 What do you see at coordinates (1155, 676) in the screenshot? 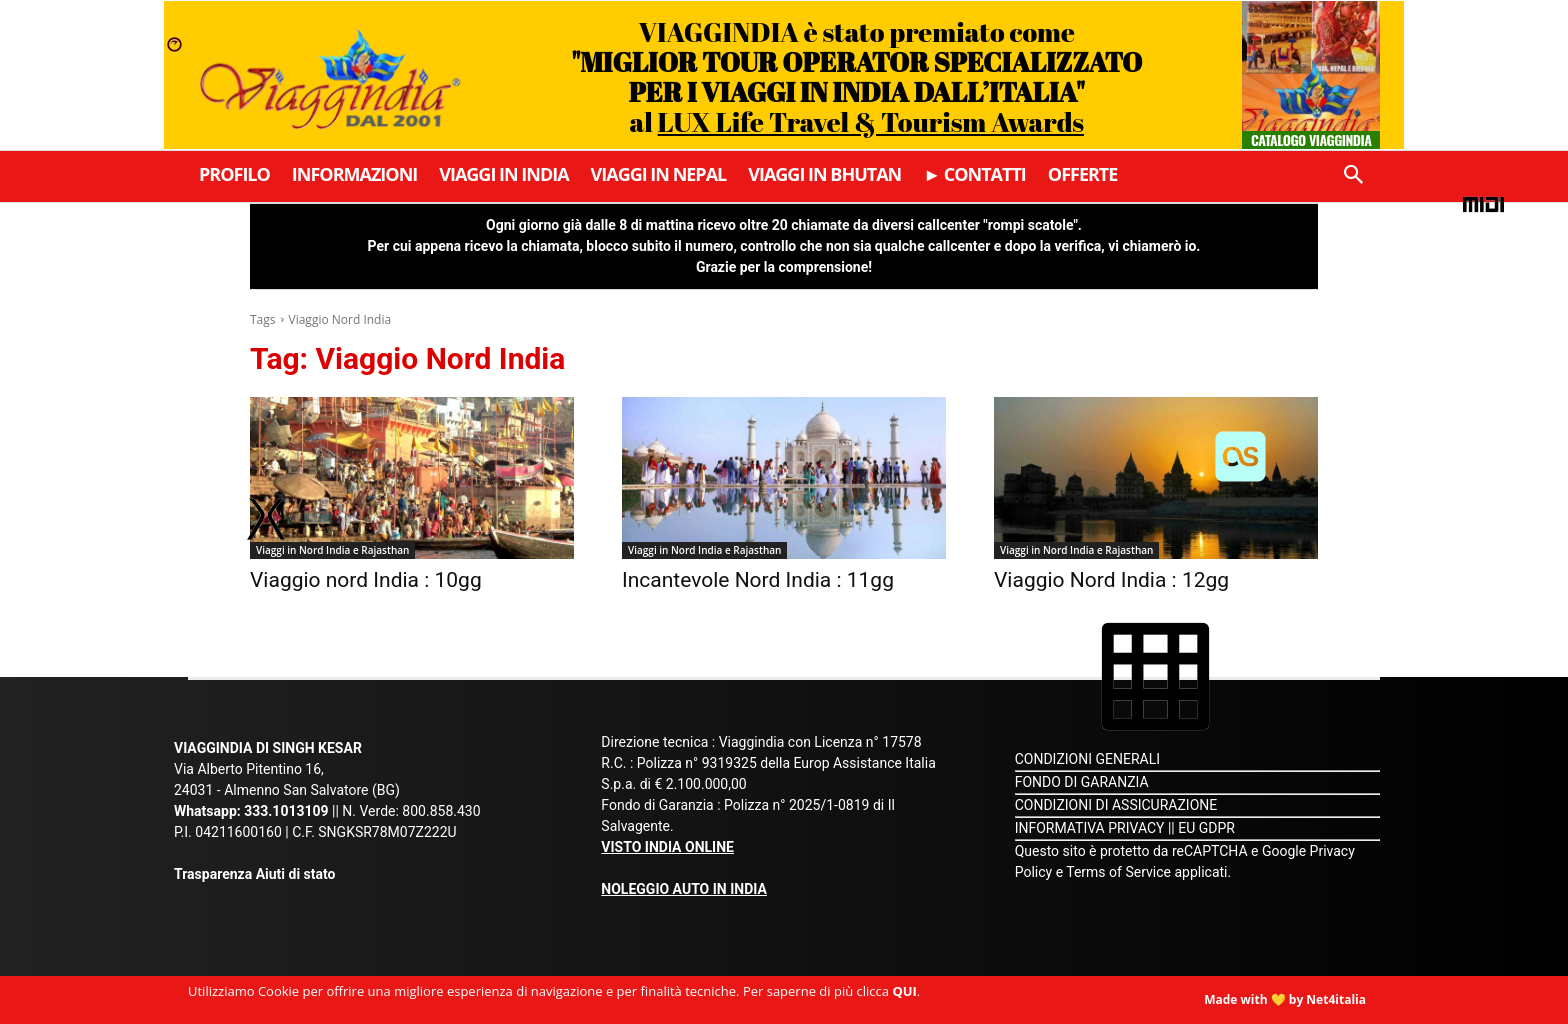
I see `switch to grid view layout` at bounding box center [1155, 676].